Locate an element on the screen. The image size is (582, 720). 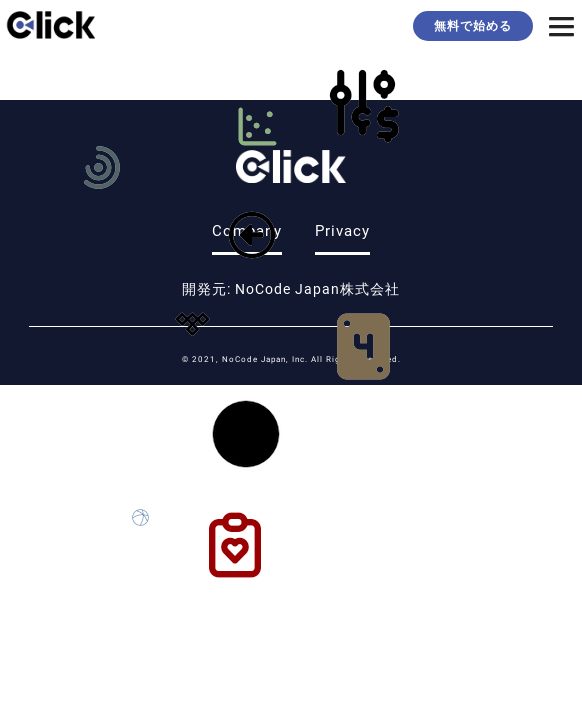
go back to the previous screen is located at coordinates (252, 235).